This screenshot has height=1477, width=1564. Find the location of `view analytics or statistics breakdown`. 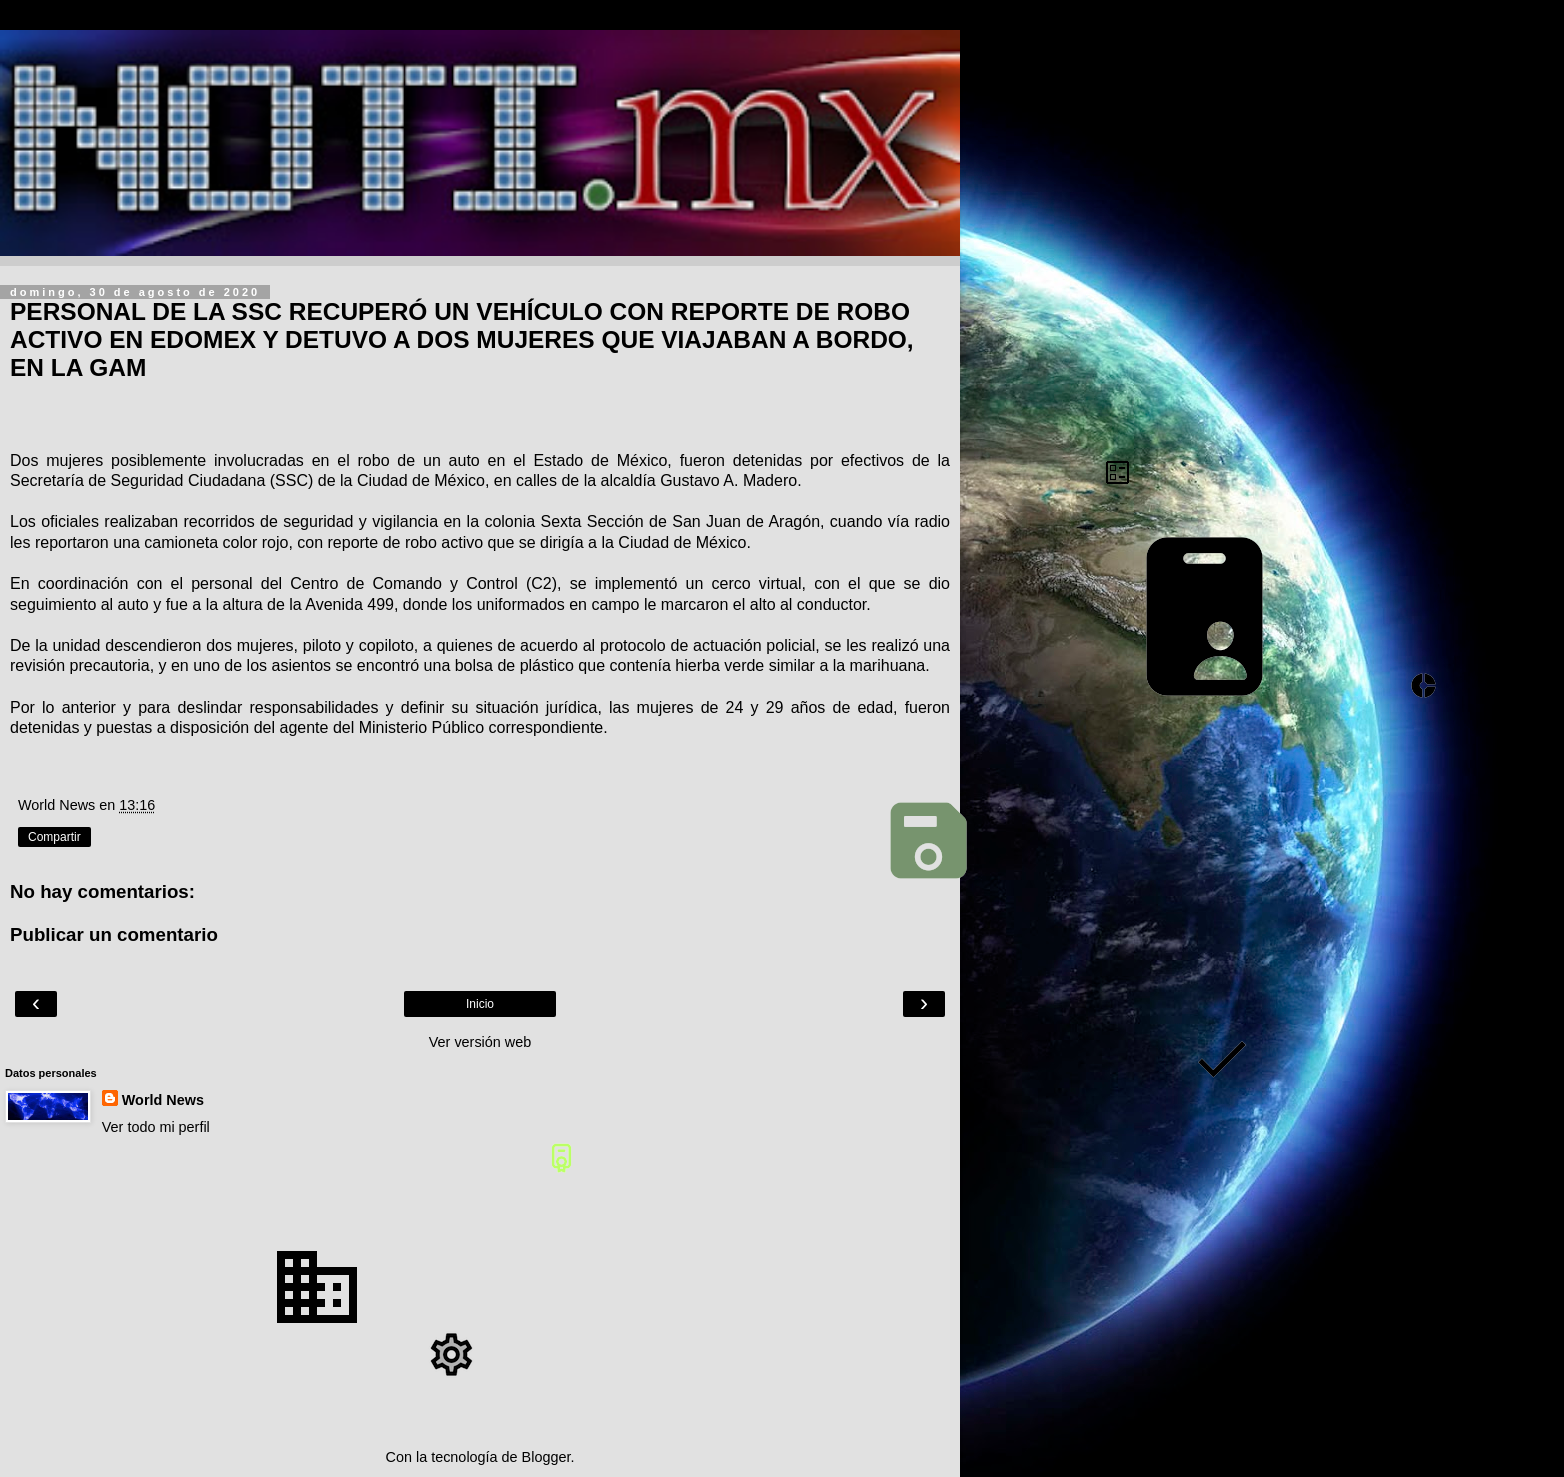

view analytics or statistics breakdown is located at coordinates (1423, 685).